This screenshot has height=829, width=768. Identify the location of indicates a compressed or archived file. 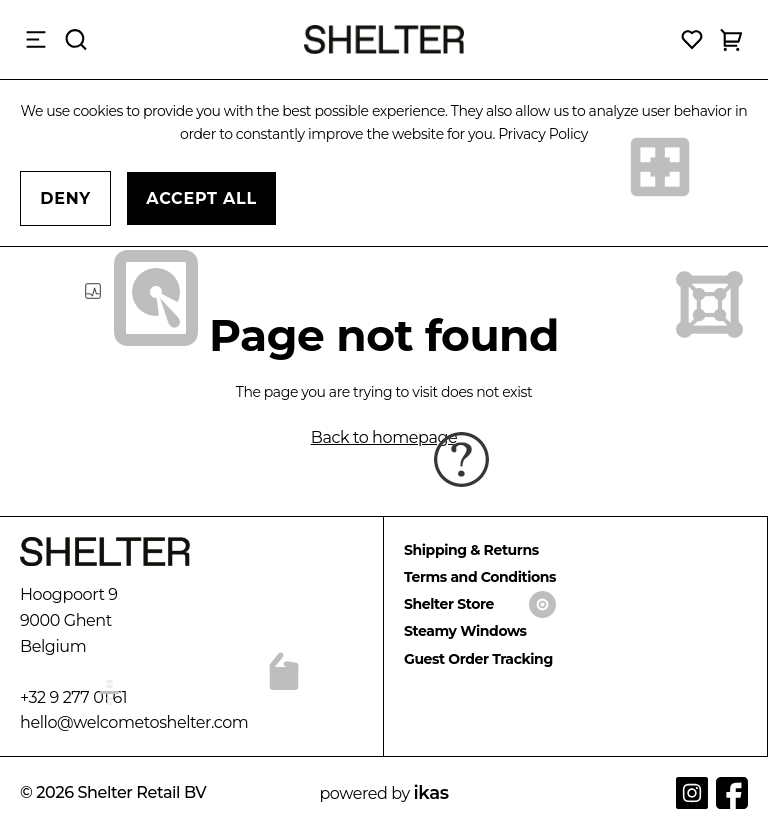
(284, 667).